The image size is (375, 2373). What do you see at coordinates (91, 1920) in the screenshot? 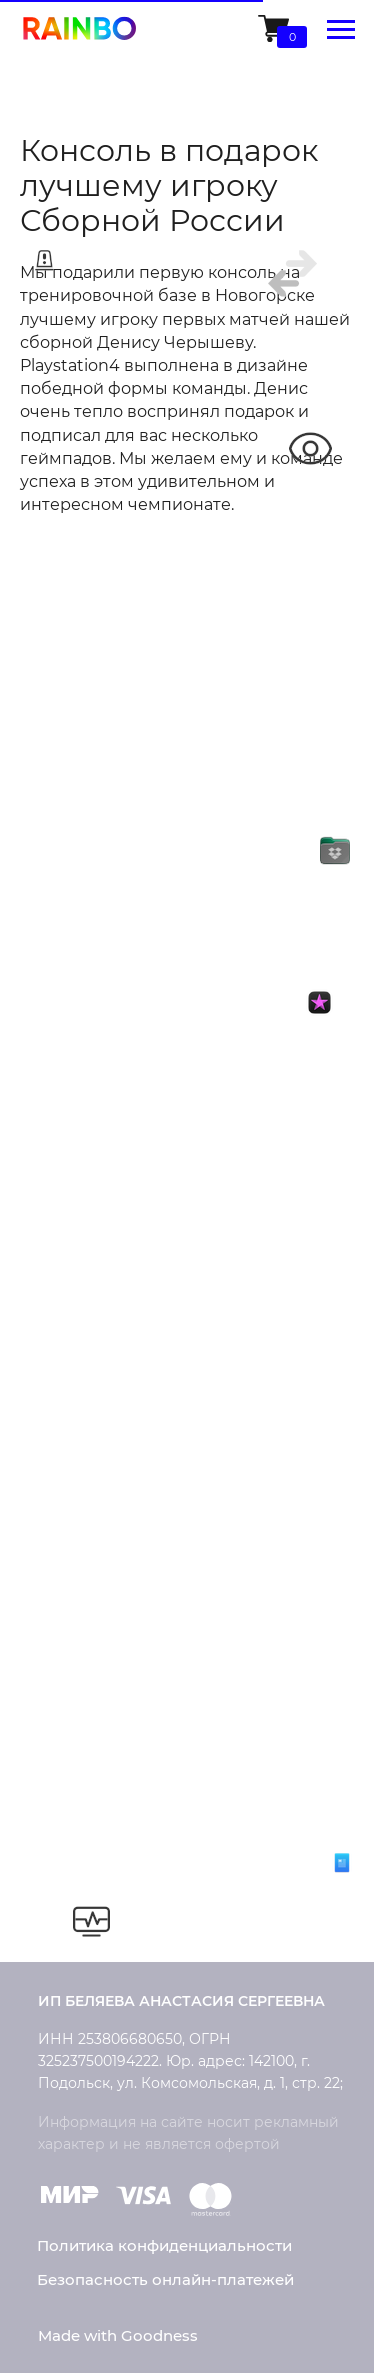
I see `access device diagnostics and system health` at bounding box center [91, 1920].